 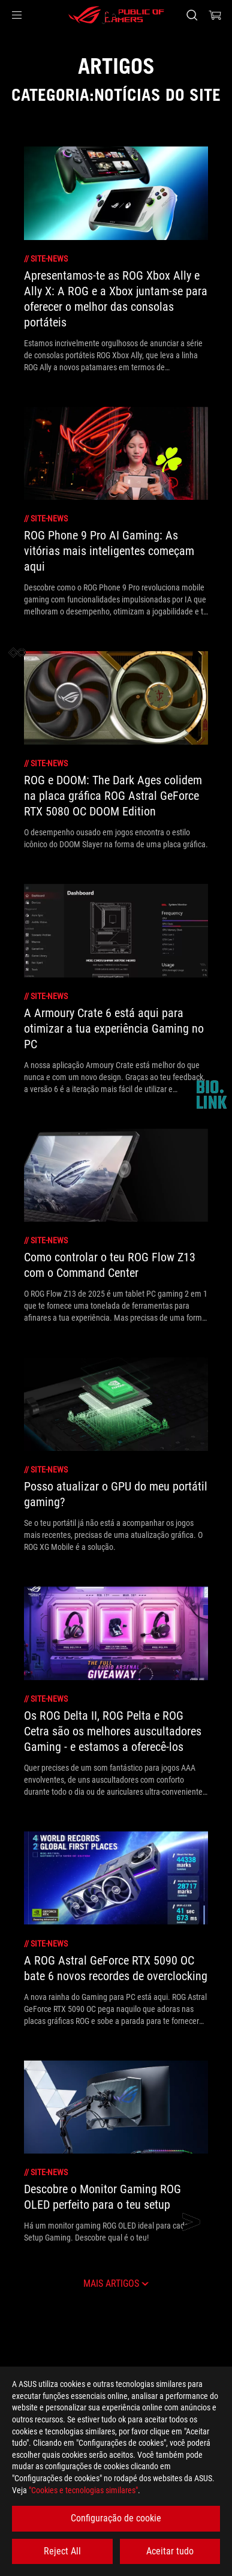 What do you see at coordinates (17, 652) in the screenshot?
I see `open the Showpad app` at bounding box center [17, 652].